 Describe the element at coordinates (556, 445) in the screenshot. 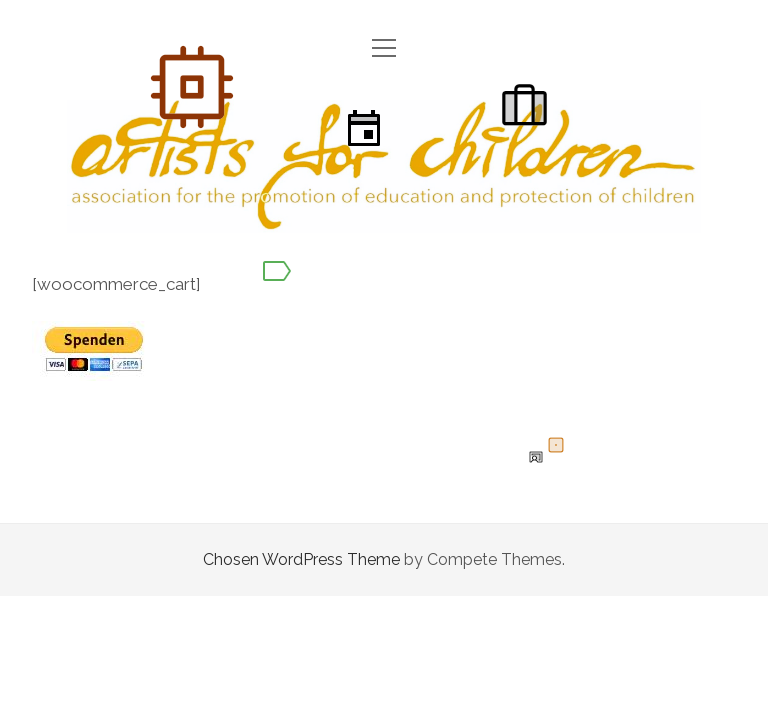

I see `roll the dice or generate a random result` at that location.